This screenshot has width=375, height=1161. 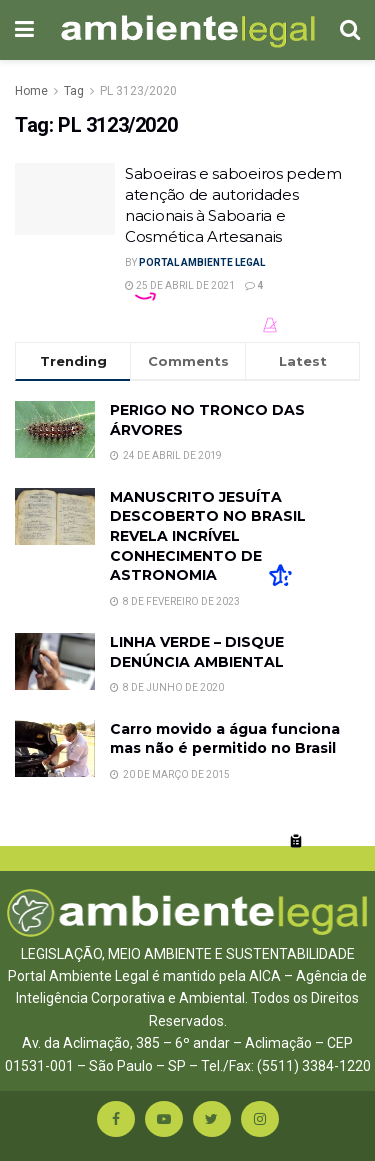 I want to click on access tempo or timing settings, so click(x=270, y=325).